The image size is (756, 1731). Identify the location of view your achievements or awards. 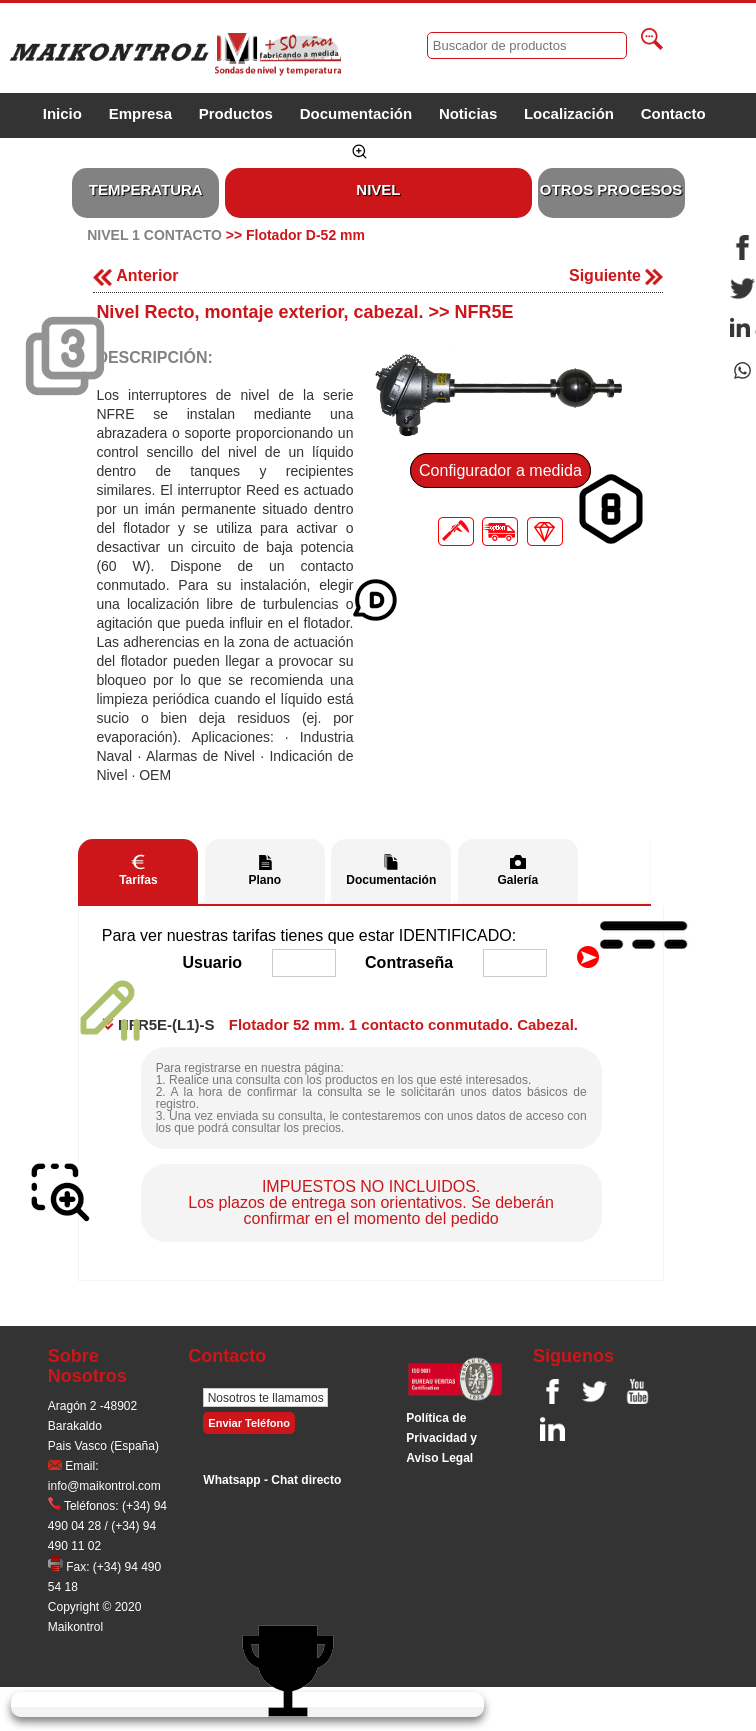
(288, 1671).